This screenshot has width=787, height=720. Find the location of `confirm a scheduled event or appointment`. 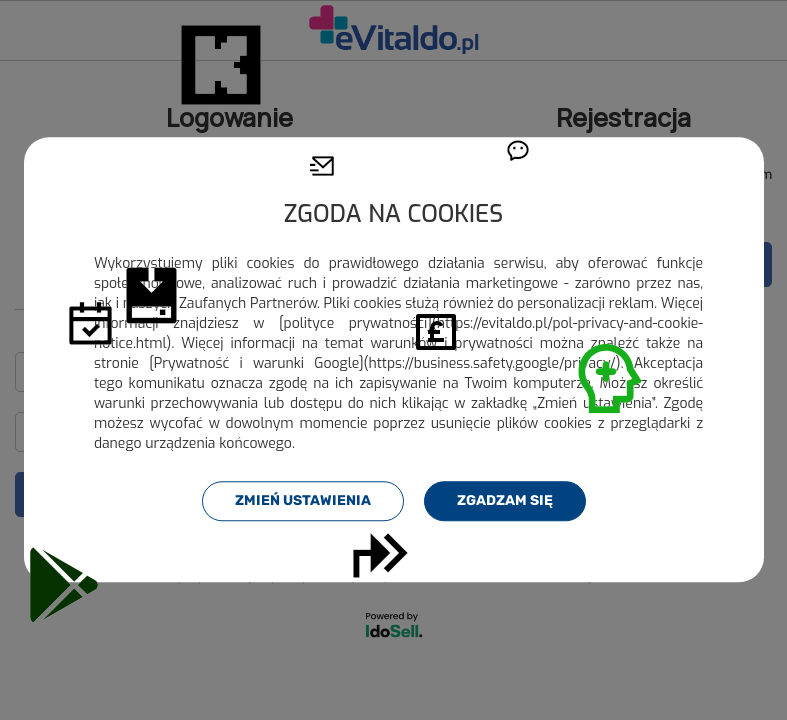

confirm a scheduled event or appointment is located at coordinates (90, 325).